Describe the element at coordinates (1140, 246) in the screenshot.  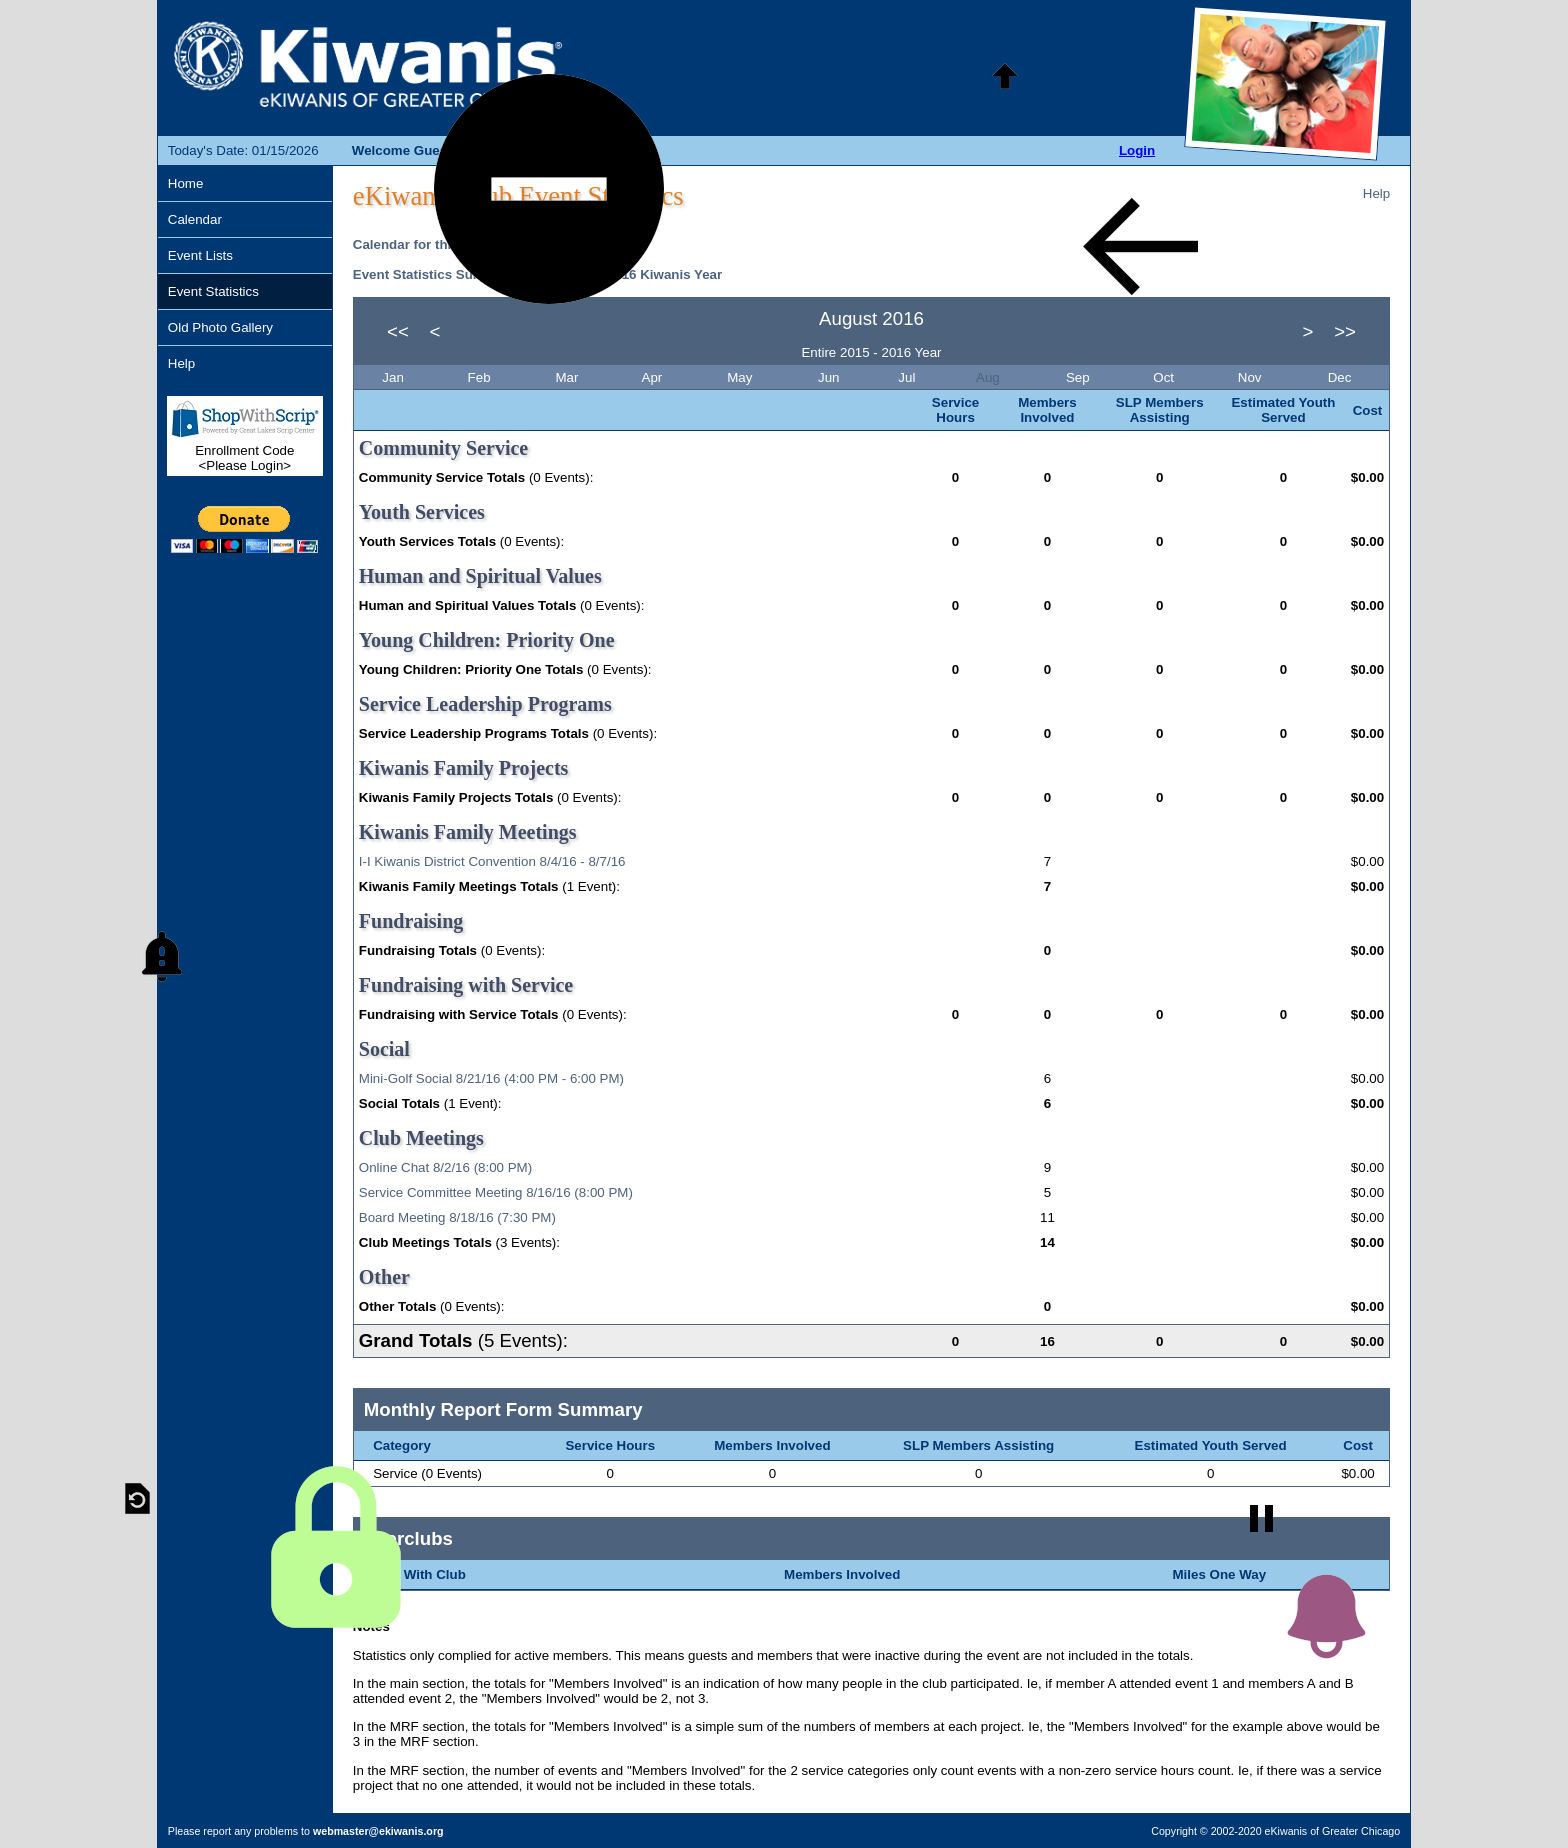
I see `go back to the previous page` at that location.